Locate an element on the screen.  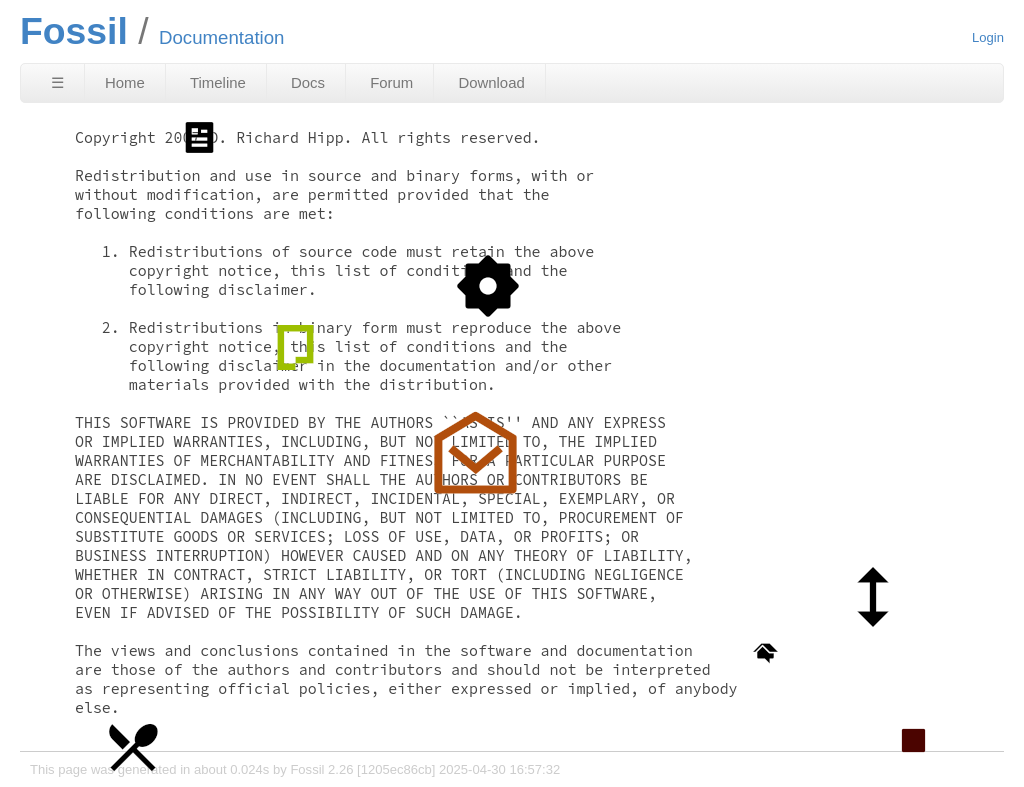
expand content vertically is located at coordinates (873, 597).